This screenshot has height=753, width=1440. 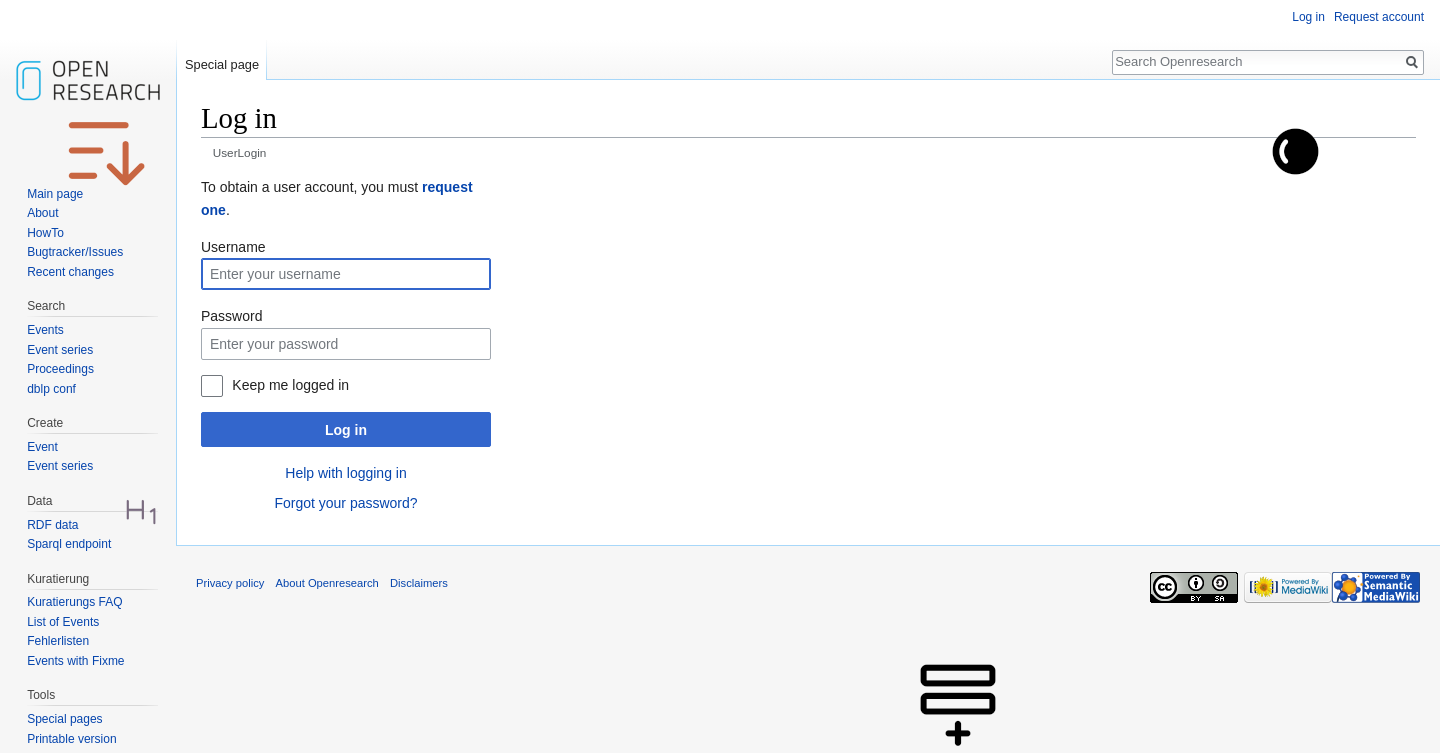 What do you see at coordinates (1295, 151) in the screenshot?
I see `apply inner shadow effect to the left side` at bounding box center [1295, 151].